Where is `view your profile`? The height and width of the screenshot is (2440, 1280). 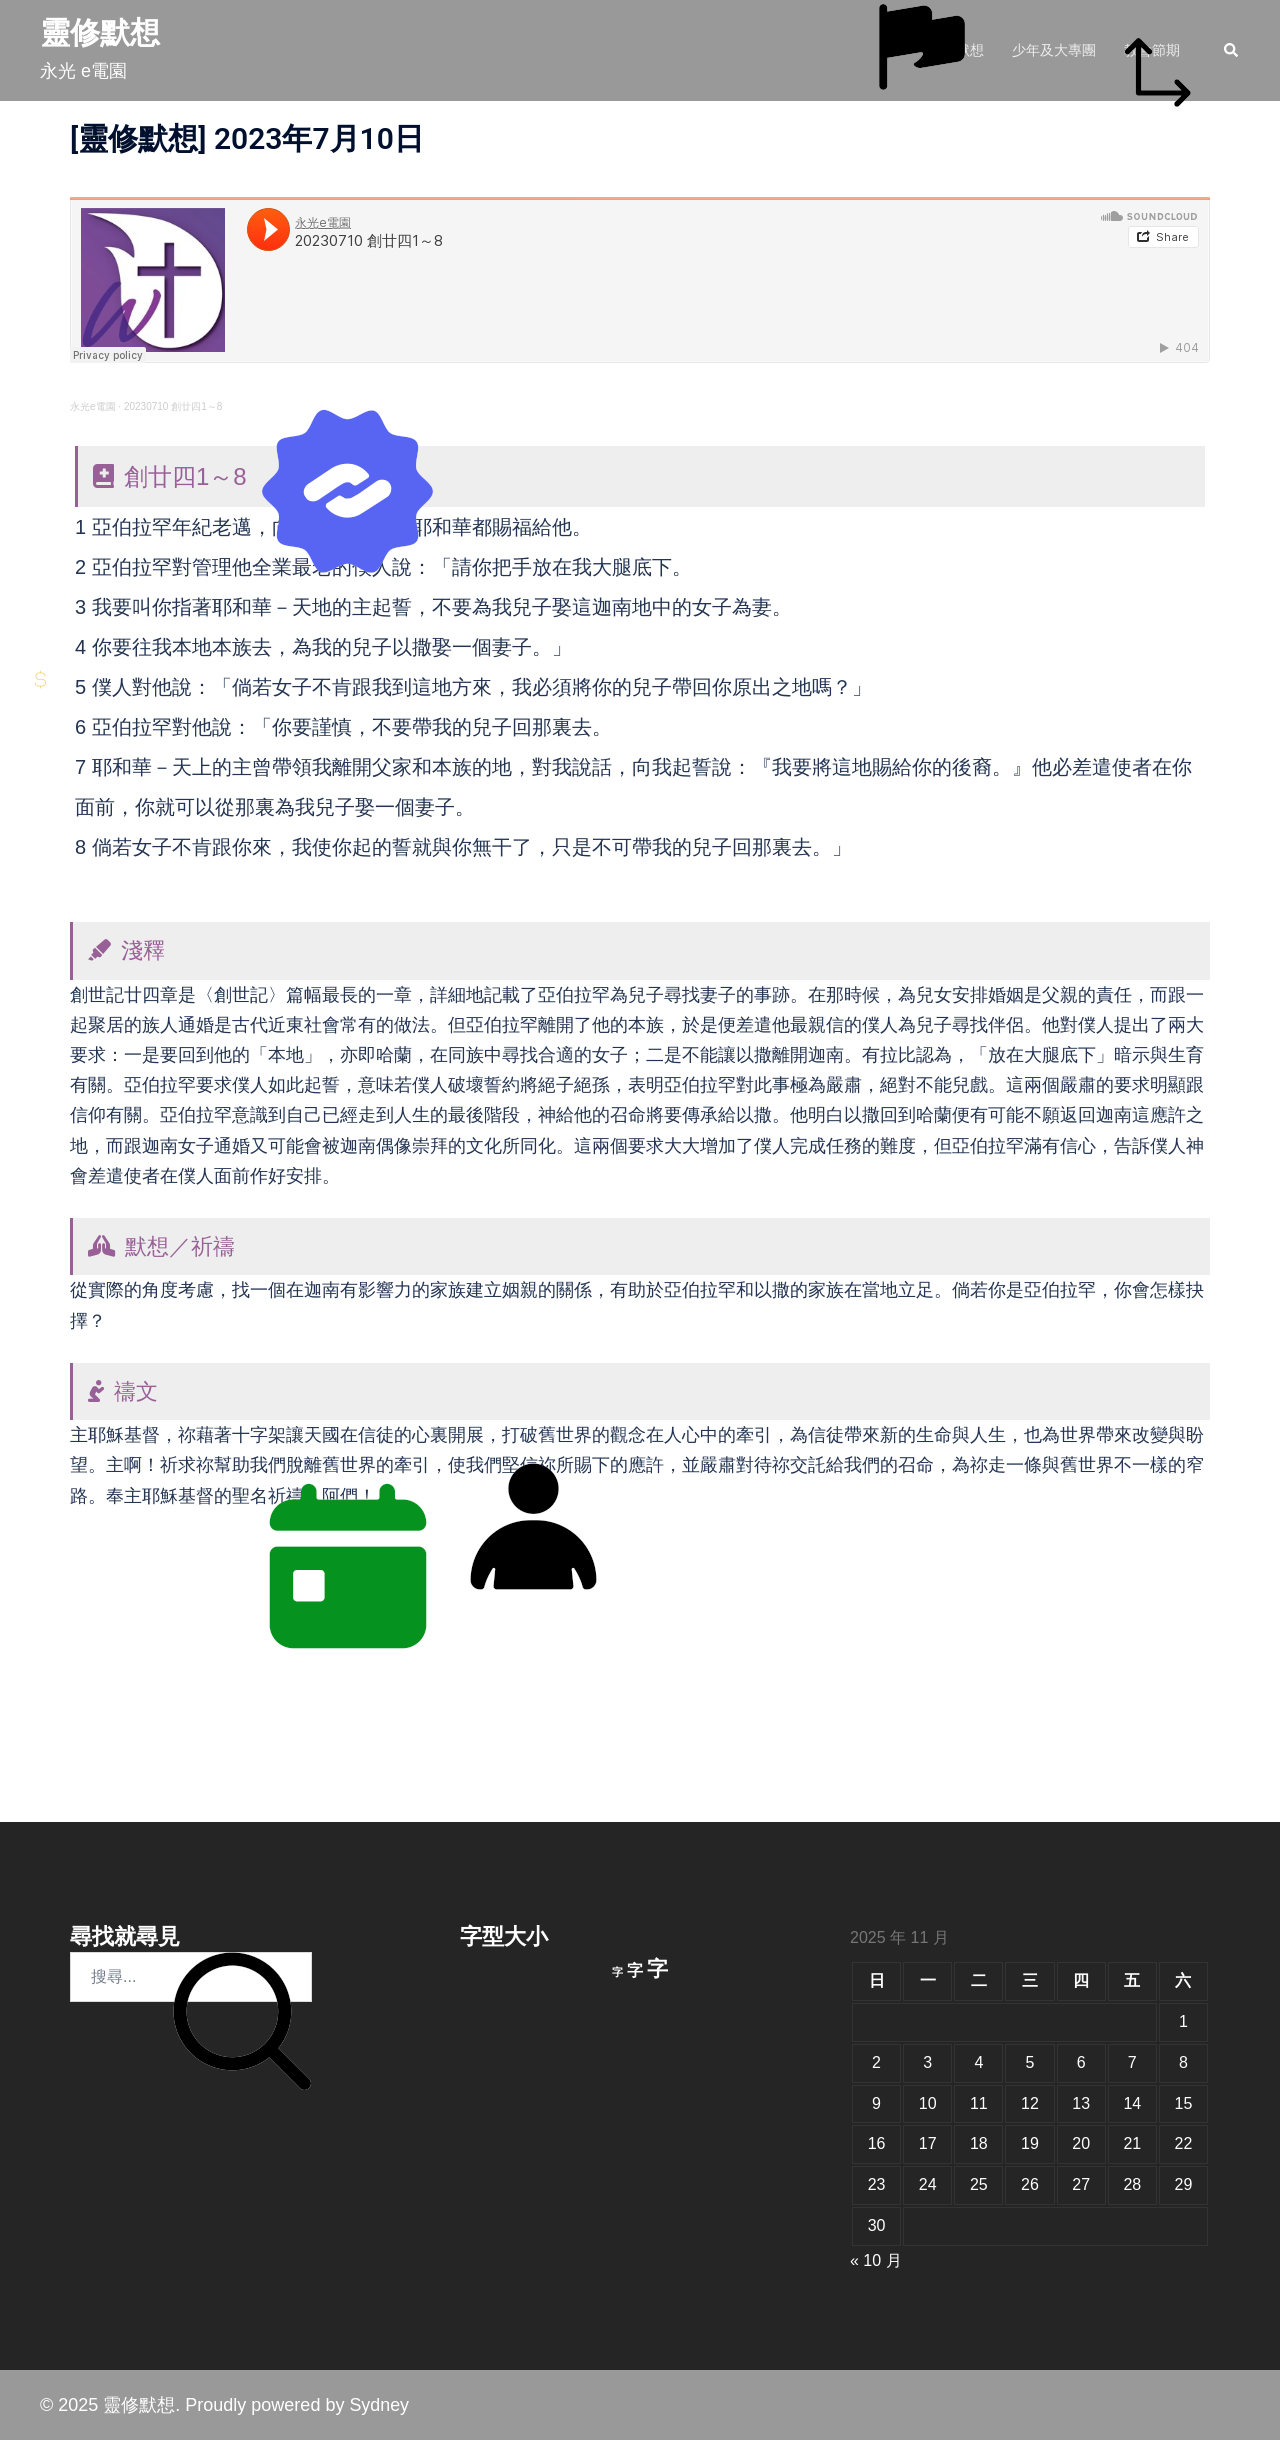
view your profile is located at coordinates (533, 1526).